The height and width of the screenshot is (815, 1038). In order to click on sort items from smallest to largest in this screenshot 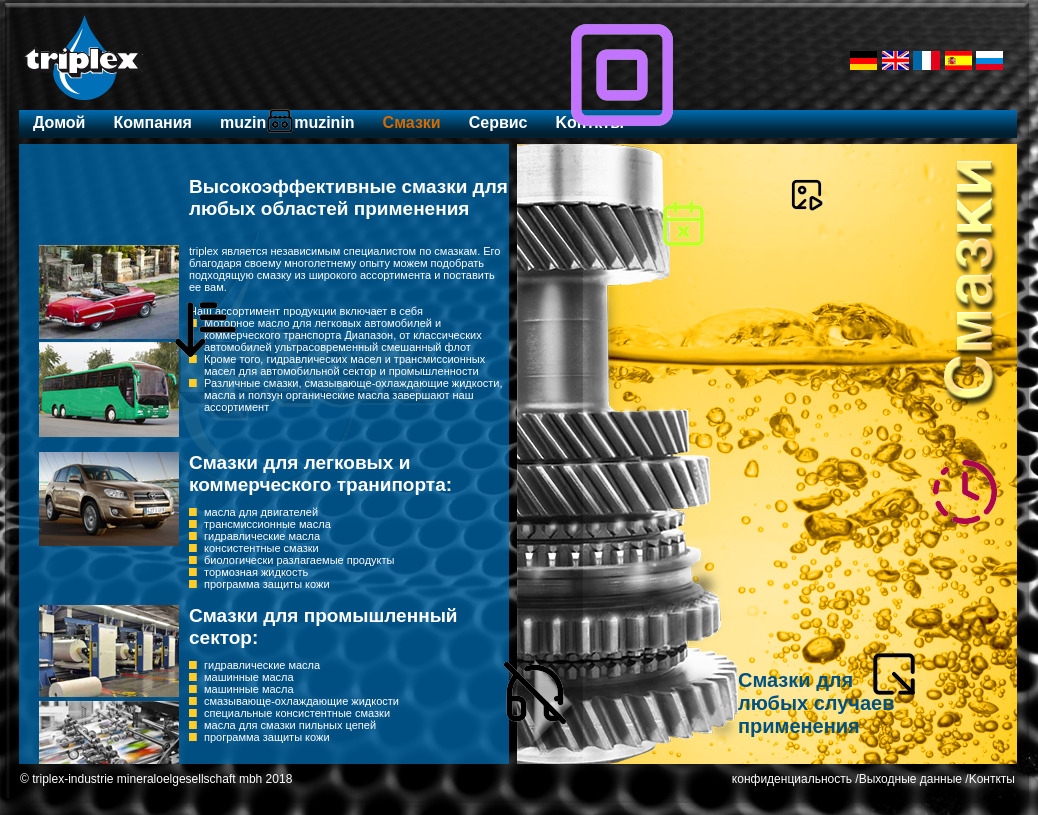, I will do `click(205, 329)`.